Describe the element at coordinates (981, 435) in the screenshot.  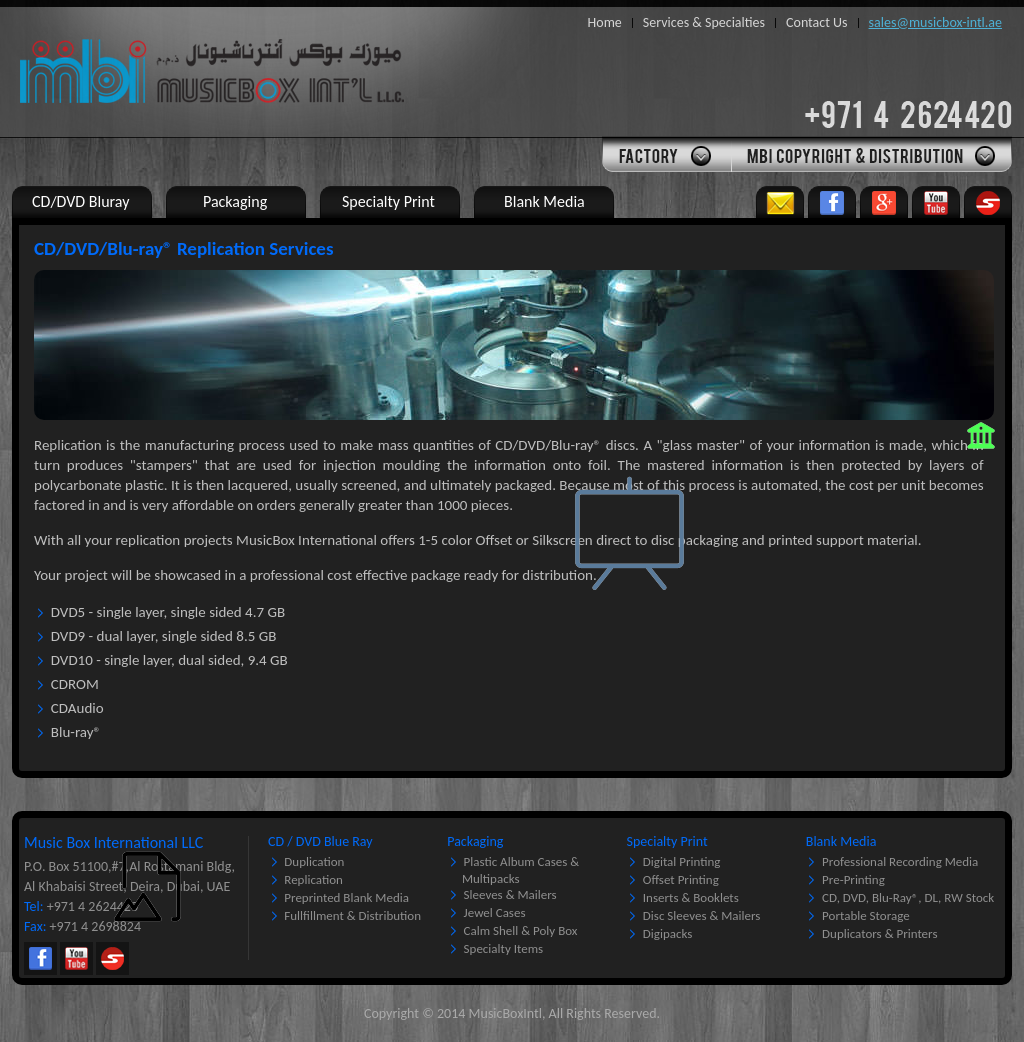
I see `access educational or institutional resources` at that location.